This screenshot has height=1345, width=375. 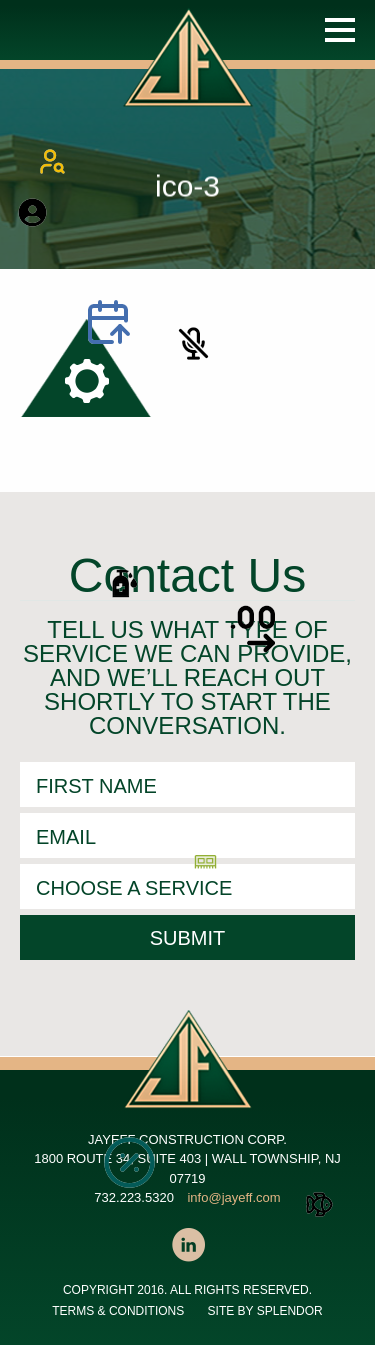 What do you see at coordinates (52, 161) in the screenshot?
I see `search for a user or contact` at bounding box center [52, 161].